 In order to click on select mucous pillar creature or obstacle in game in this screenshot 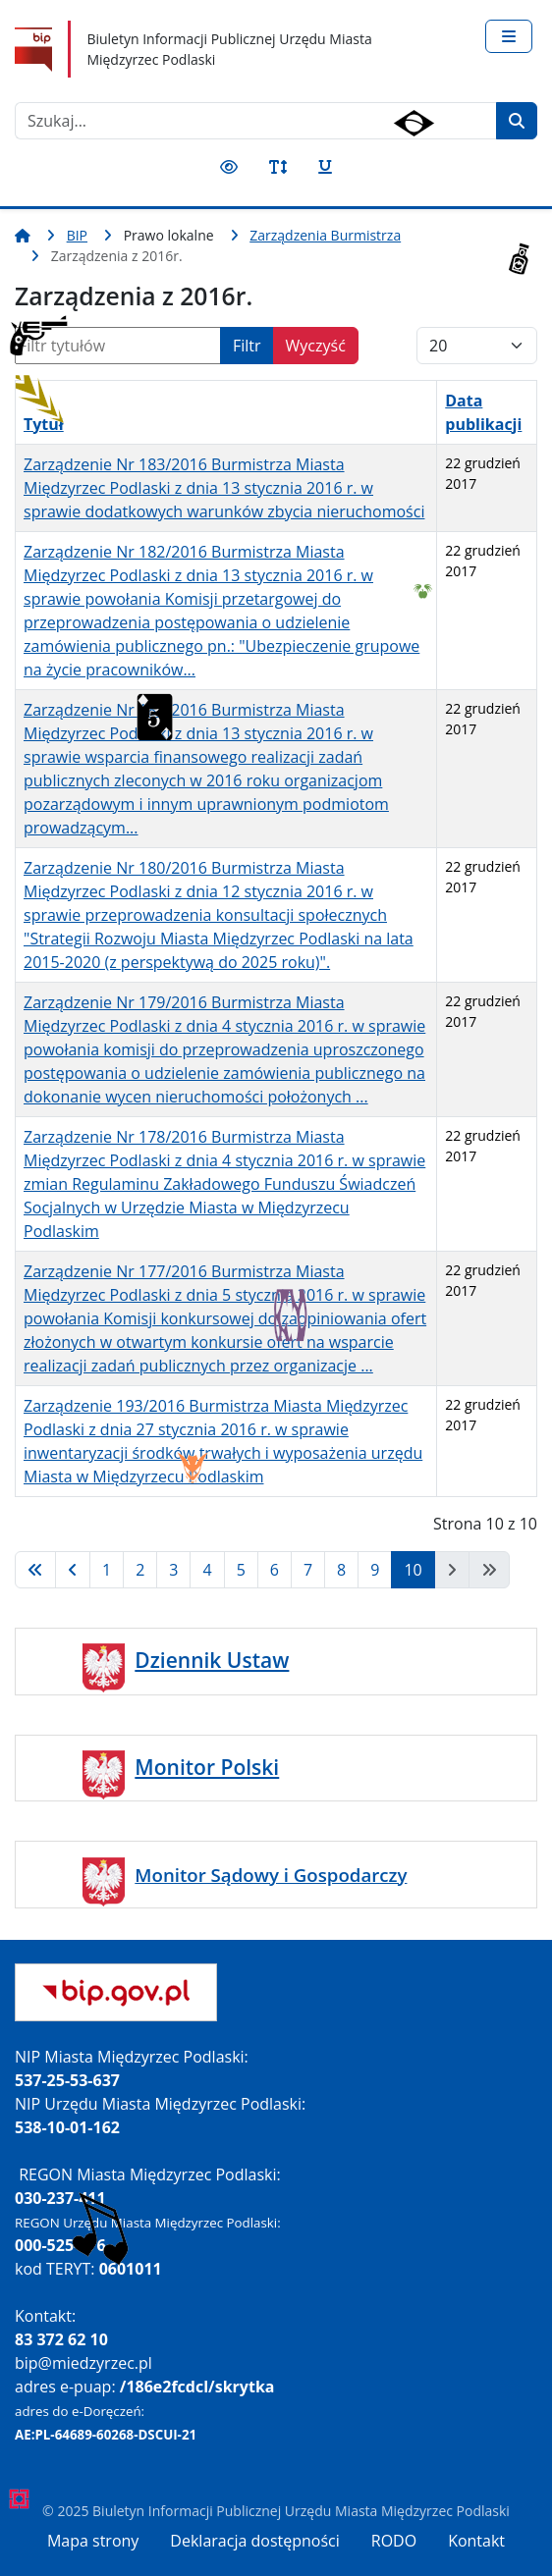, I will do `click(290, 1315)`.